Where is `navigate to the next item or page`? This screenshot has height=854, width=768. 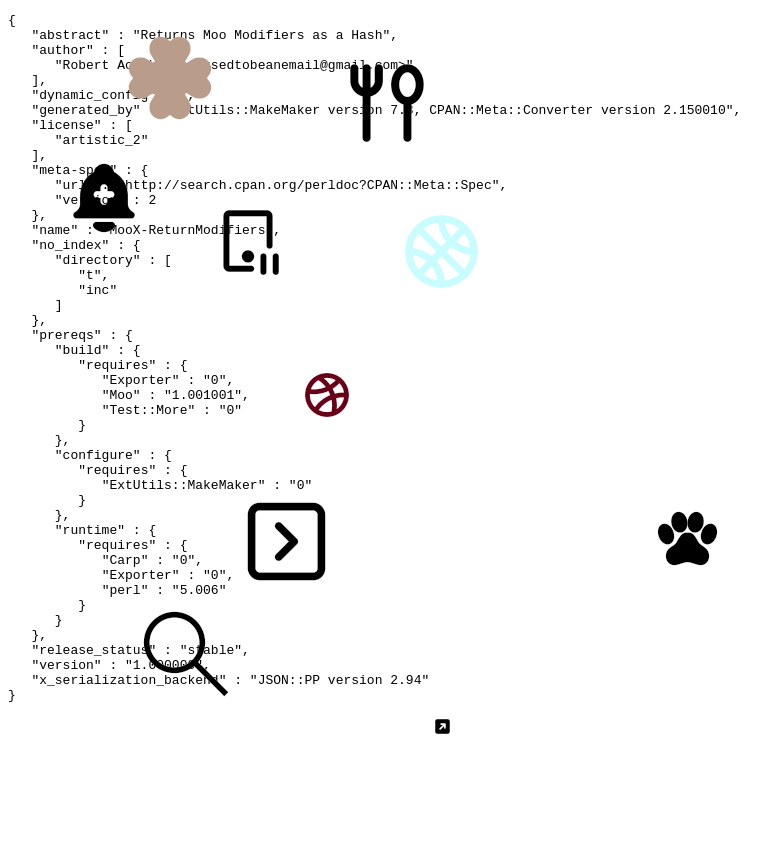 navigate to the next item or page is located at coordinates (286, 541).